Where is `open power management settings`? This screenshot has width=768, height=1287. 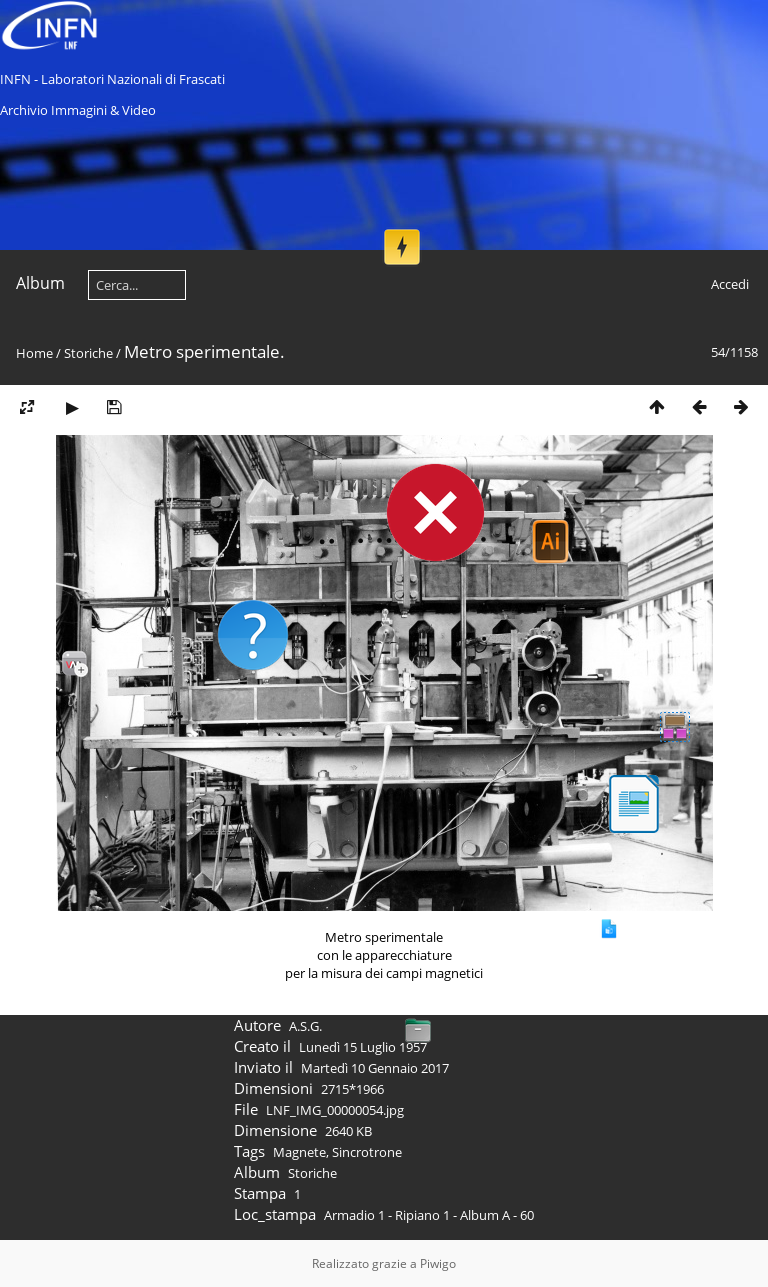
open power management settings is located at coordinates (402, 247).